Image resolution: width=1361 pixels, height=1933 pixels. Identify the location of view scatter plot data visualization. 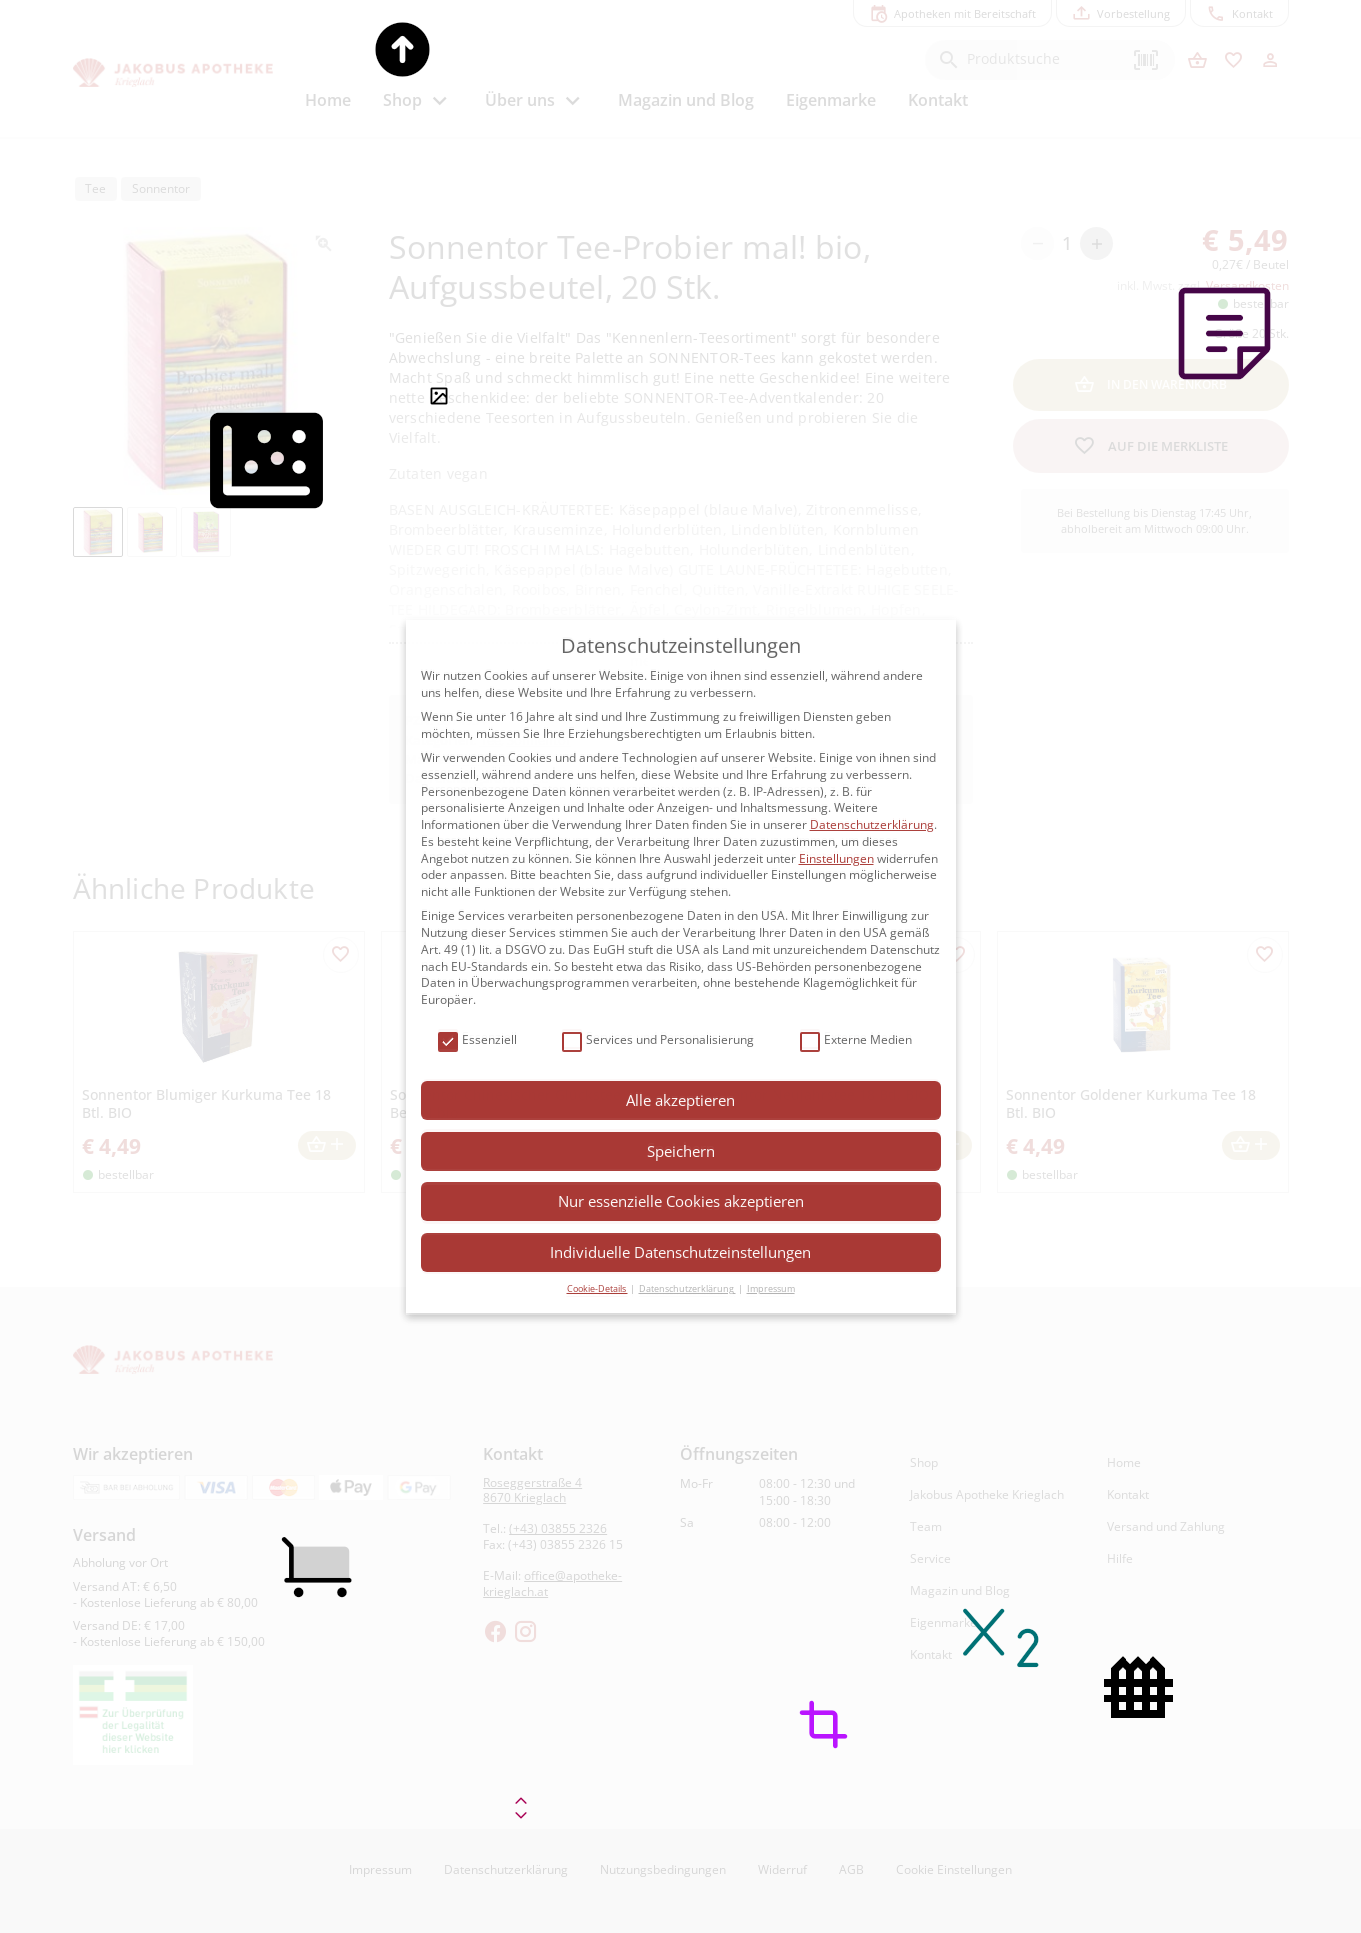
(266, 460).